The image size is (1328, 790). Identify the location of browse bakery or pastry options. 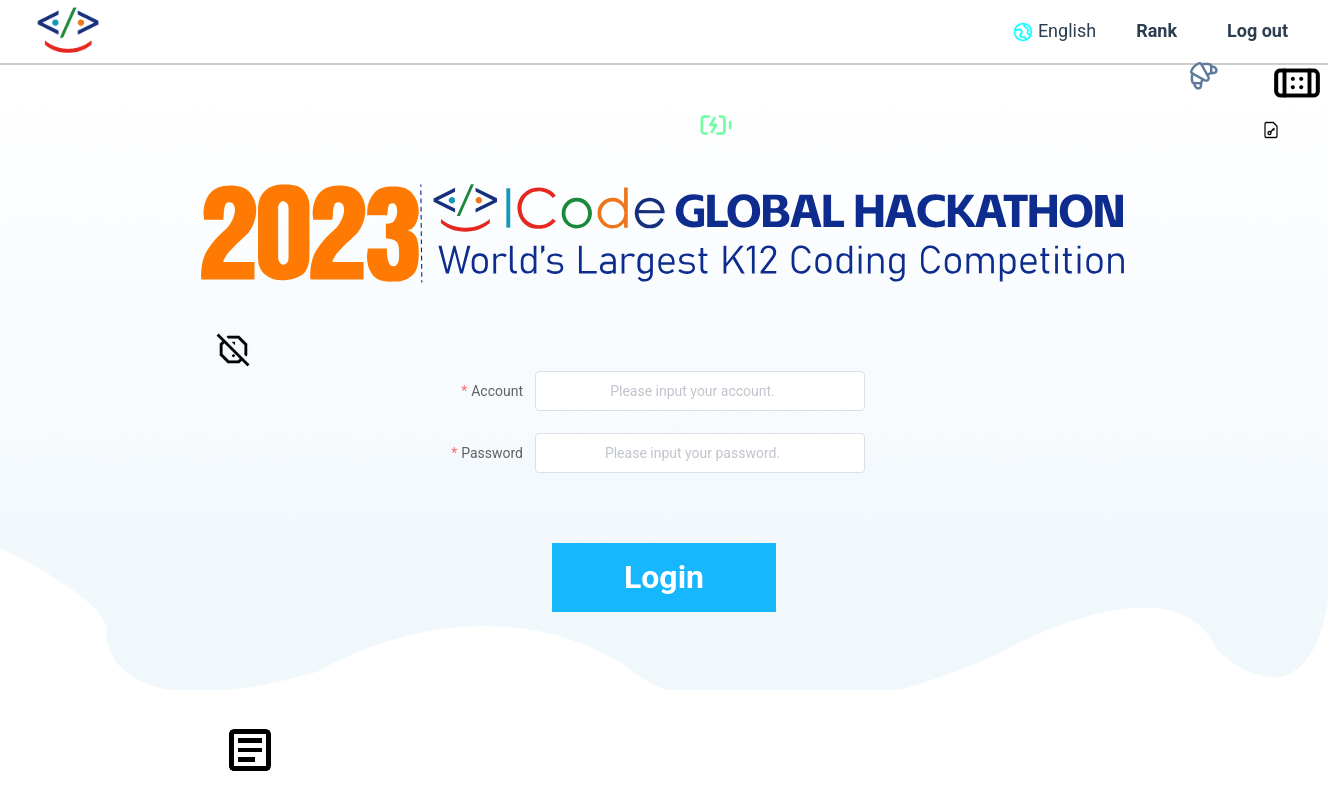
(1203, 75).